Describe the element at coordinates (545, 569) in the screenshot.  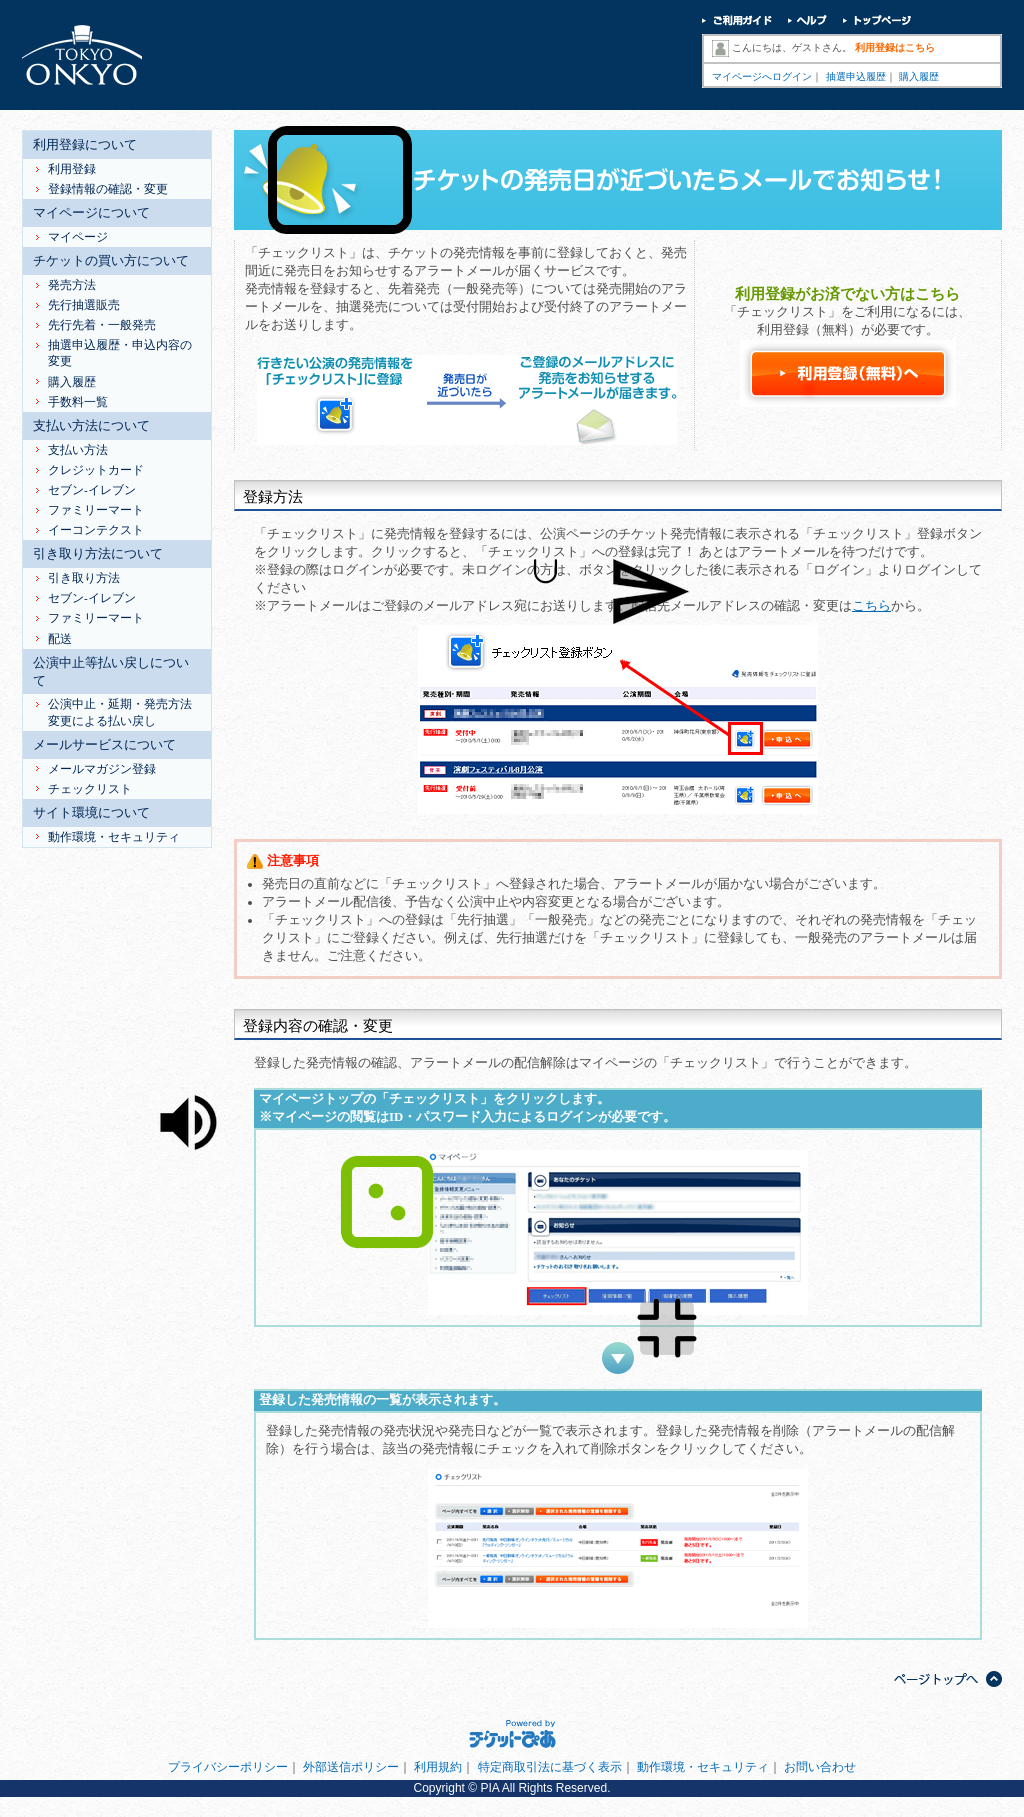
I see `combine or merge selected elements` at that location.